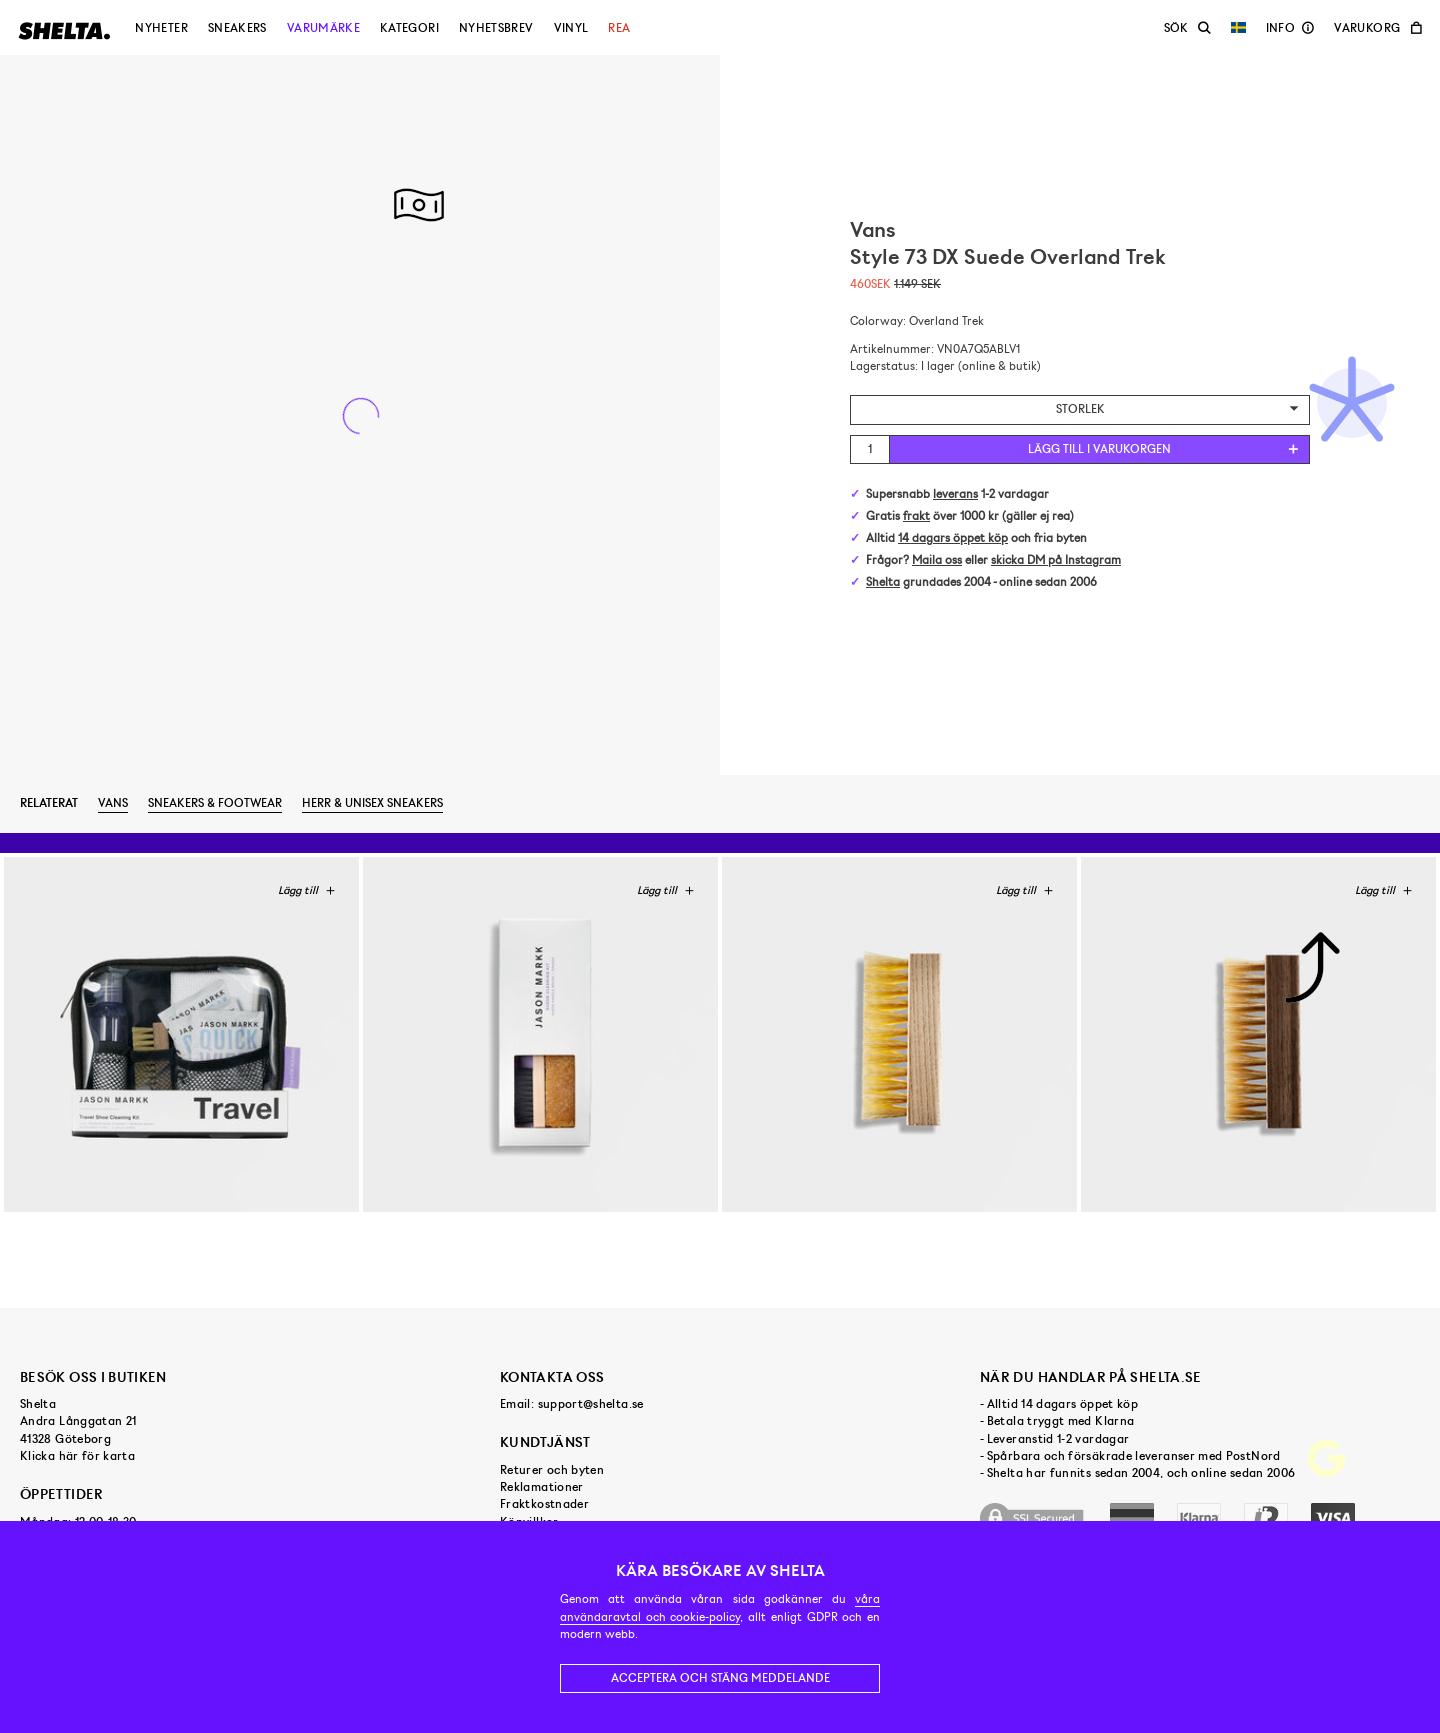 This screenshot has width=1440, height=1733. Describe the element at coordinates (1326, 1458) in the screenshot. I see `sign in with Google` at that location.